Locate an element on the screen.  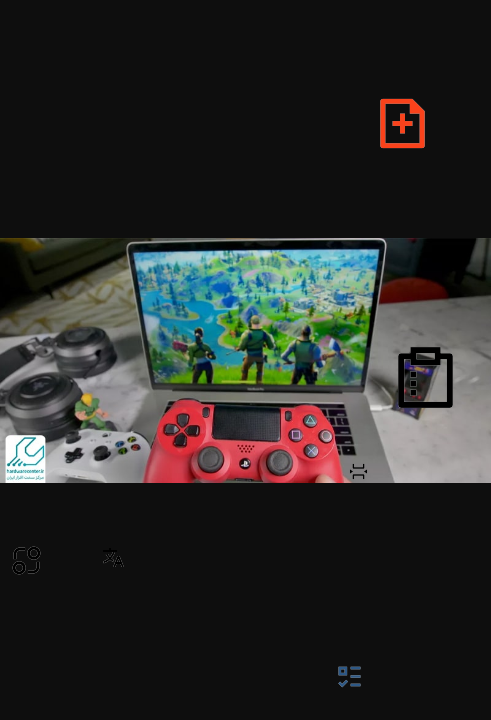
access survey or feedback form is located at coordinates (425, 377).